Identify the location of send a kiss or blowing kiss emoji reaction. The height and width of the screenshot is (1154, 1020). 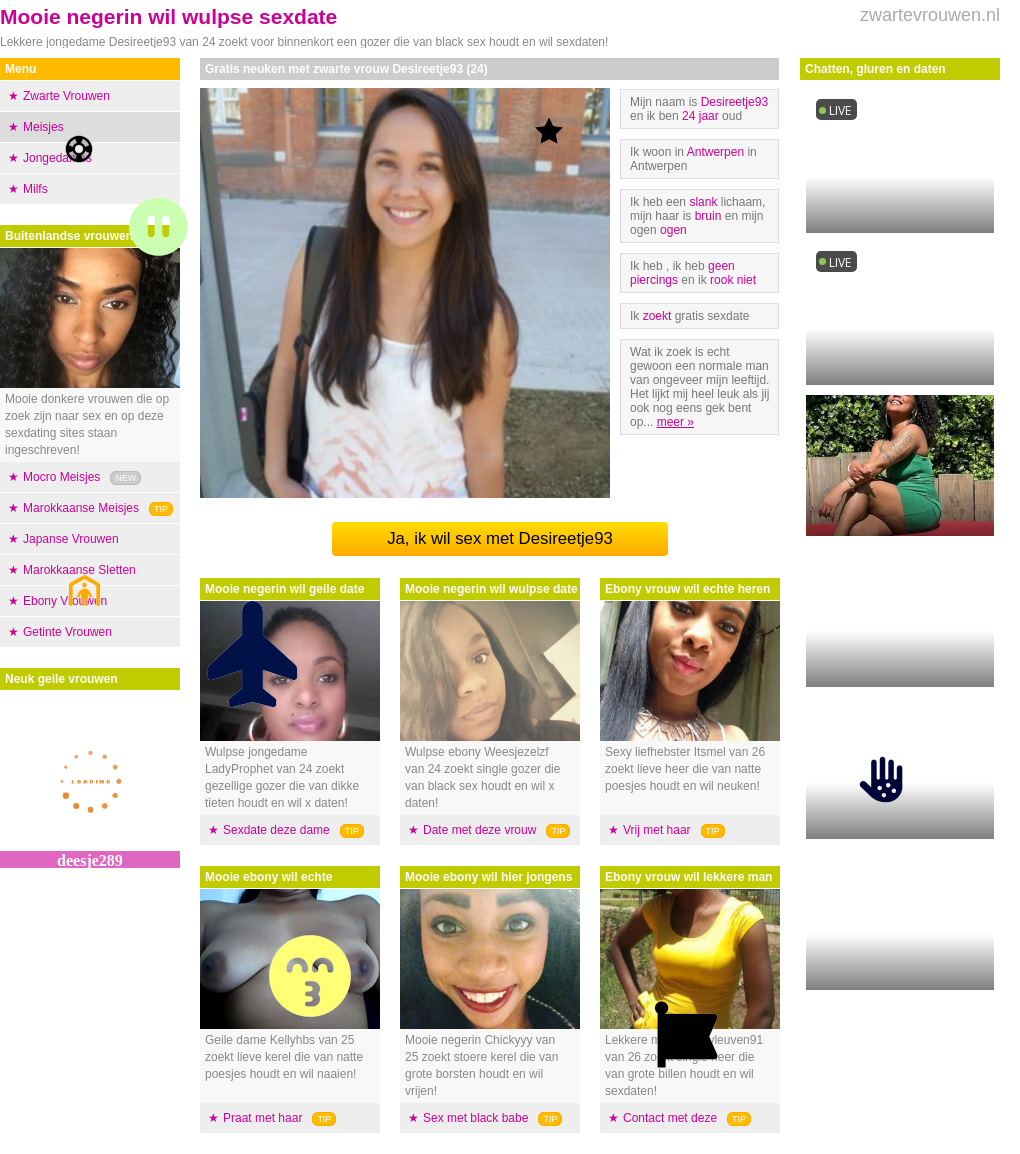
(310, 976).